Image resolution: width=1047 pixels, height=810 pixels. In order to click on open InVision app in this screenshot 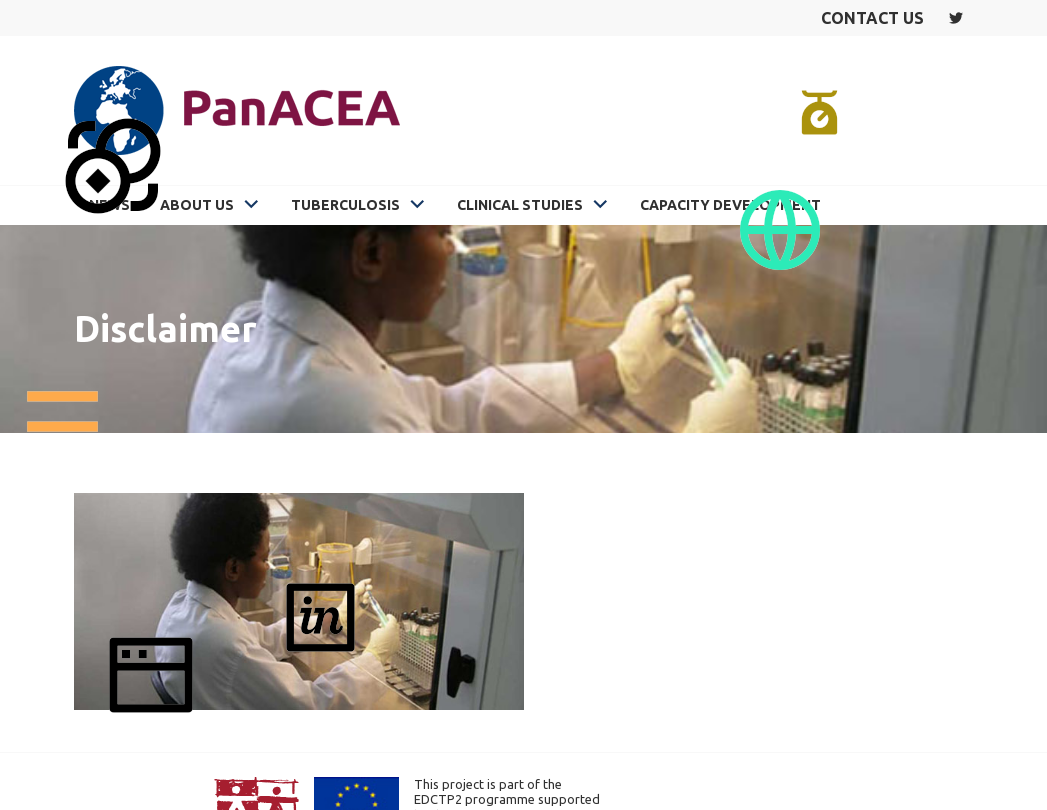, I will do `click(320, 617)`.